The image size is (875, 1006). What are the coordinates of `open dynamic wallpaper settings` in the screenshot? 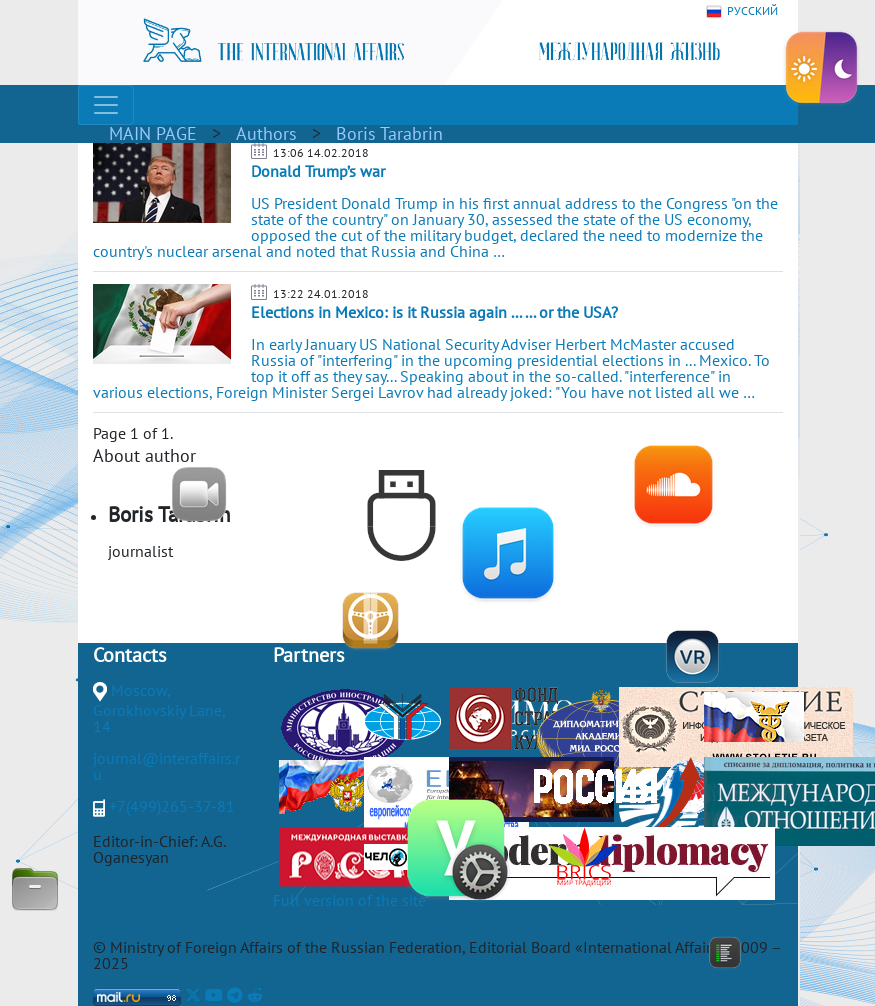 It's located at (821, 67).